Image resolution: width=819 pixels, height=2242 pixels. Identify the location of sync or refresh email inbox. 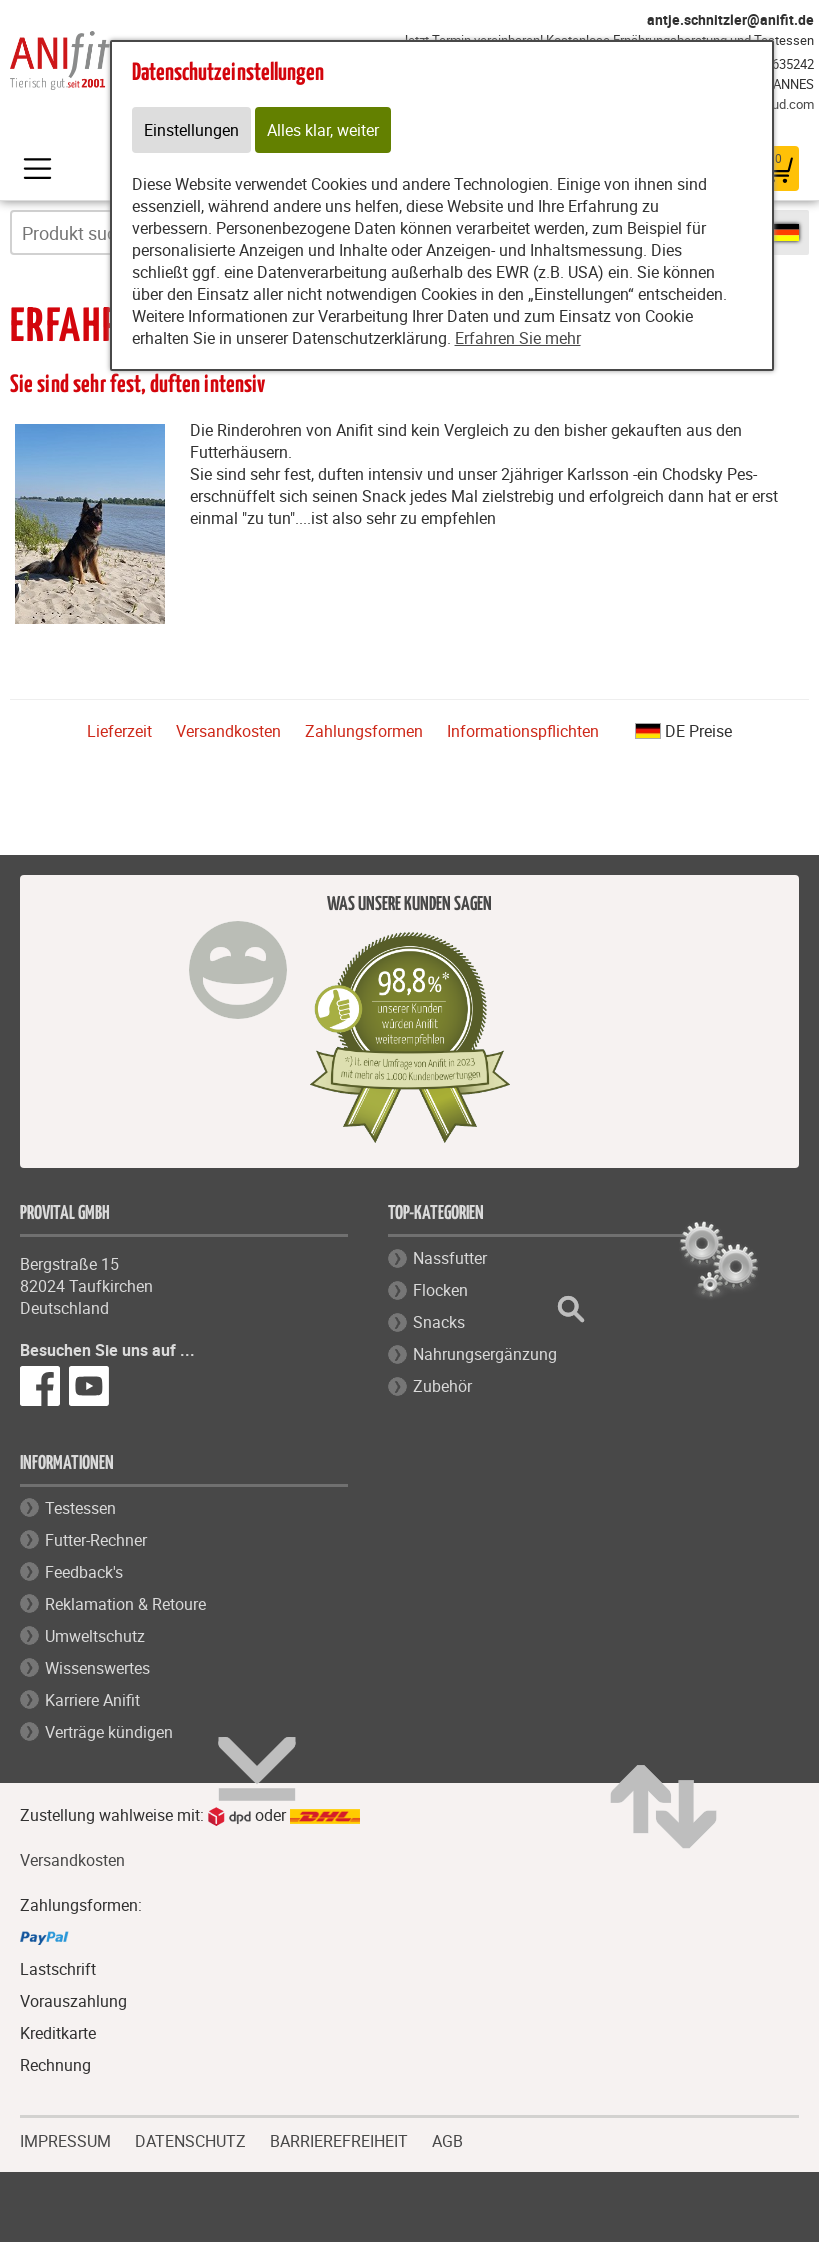
(663, 1810).